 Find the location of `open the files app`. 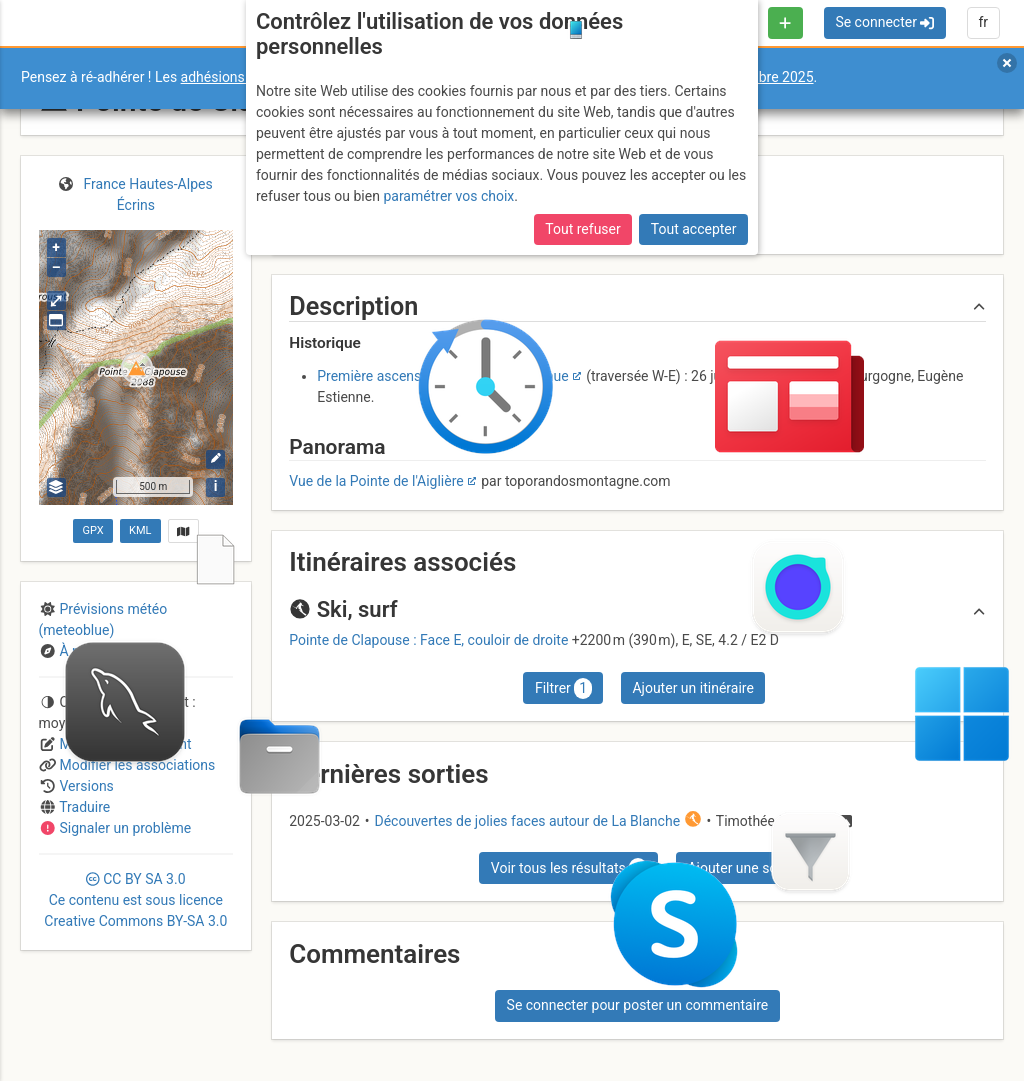

open the files app is located at coordinates (279, 756).